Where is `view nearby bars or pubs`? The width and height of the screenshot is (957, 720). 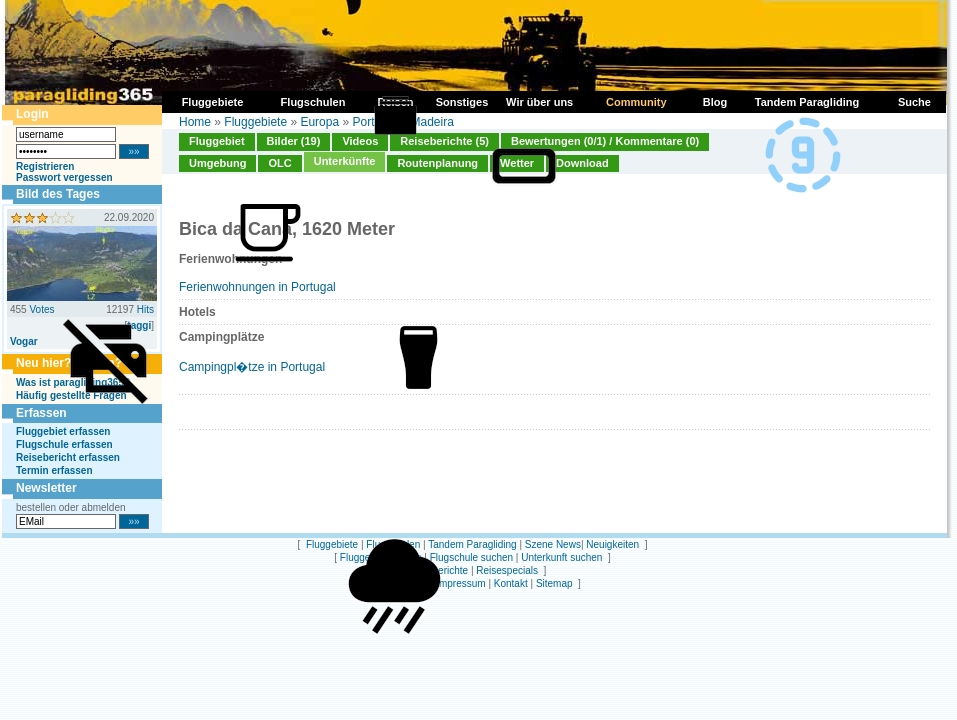
view nearby bars or pubs is located at coordinates (418, 357).